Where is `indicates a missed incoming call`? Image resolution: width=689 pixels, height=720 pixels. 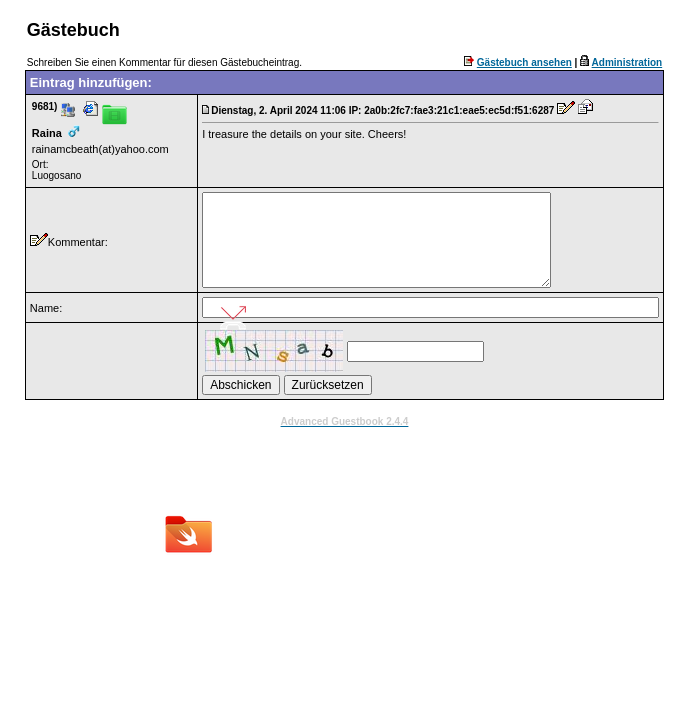
indicates a missed incoming call is located at coordinates (233, 318).